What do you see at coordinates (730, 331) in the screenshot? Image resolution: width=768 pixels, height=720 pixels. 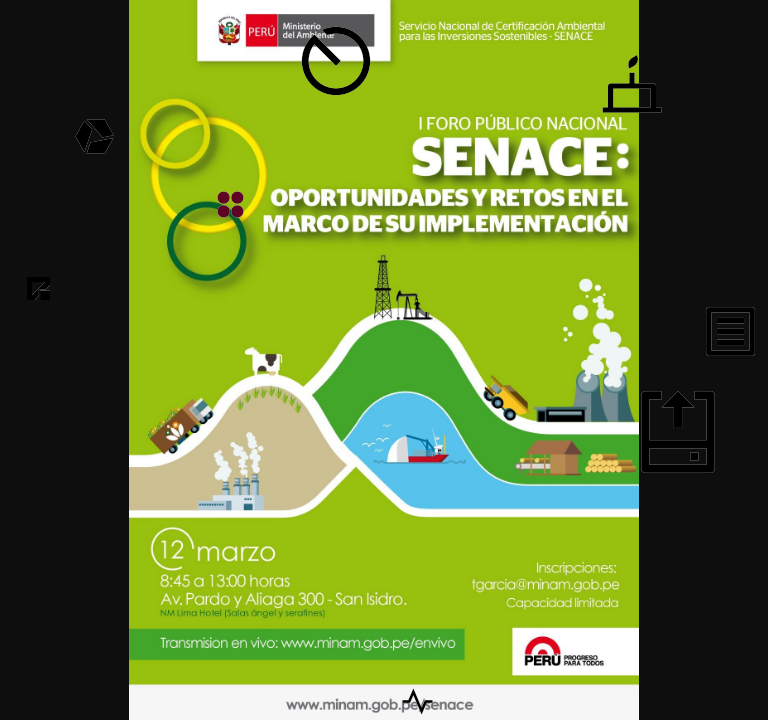 I see `switch to horizontal layout view` at bounding box center [730, 331].